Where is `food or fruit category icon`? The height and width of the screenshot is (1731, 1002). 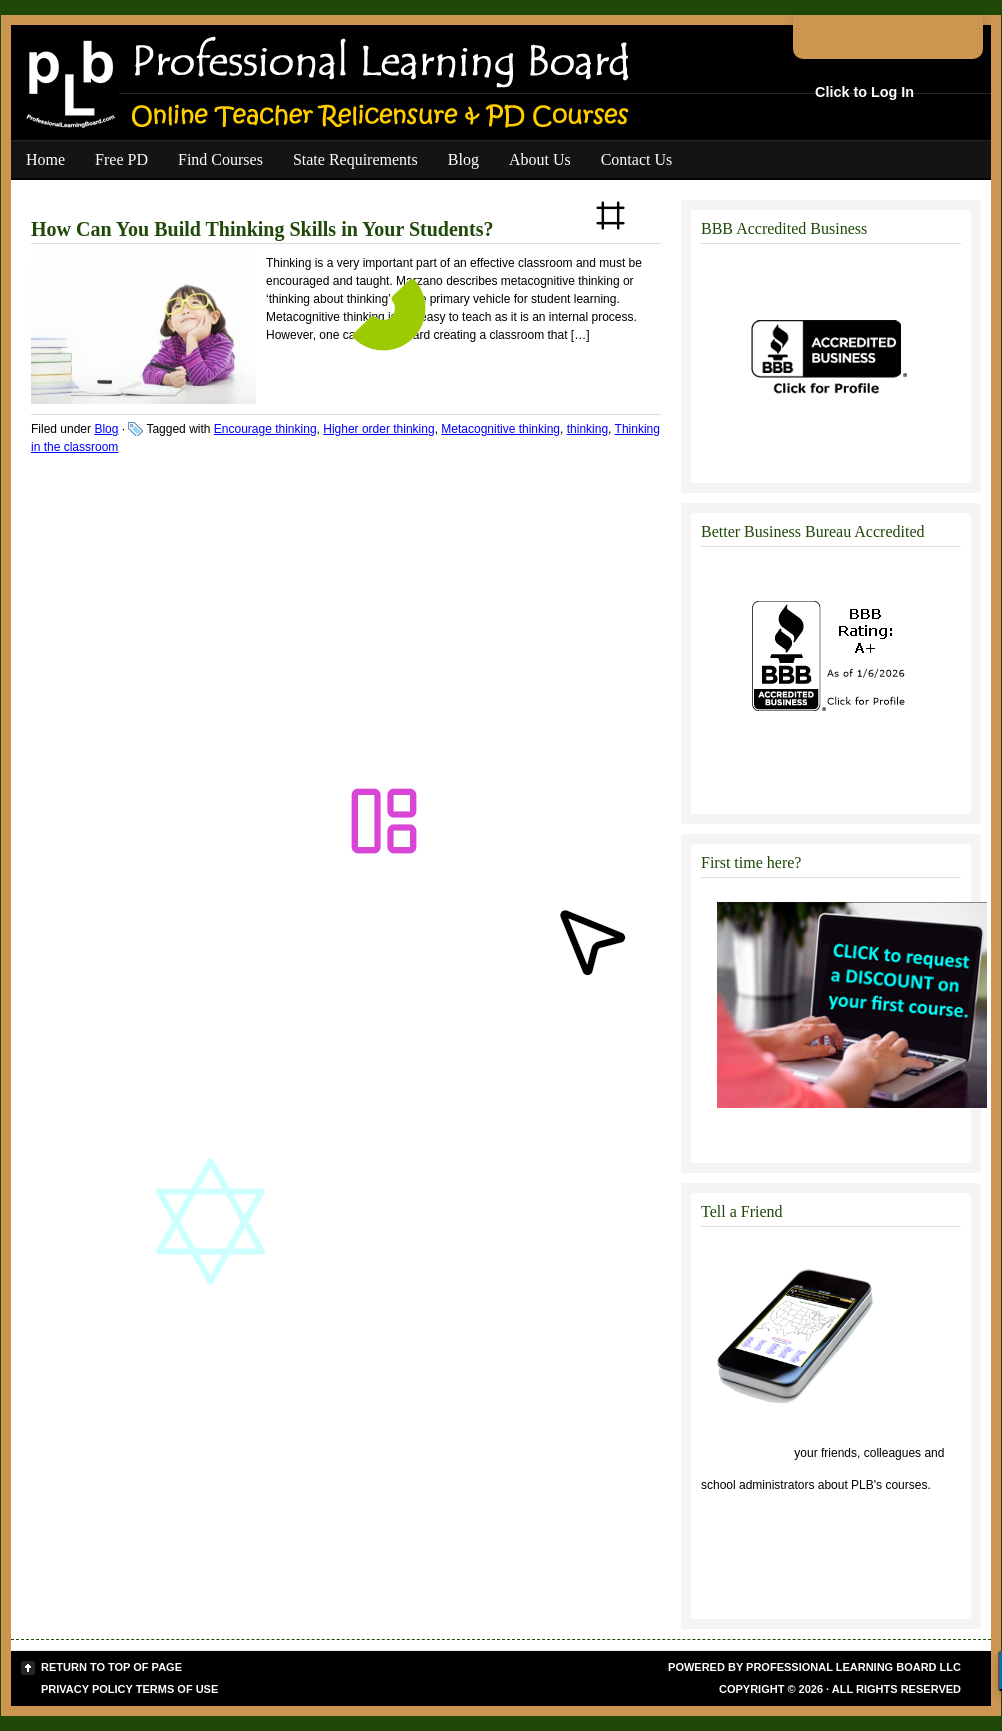 food or fruit category icon is located at coordinates (391, 316).